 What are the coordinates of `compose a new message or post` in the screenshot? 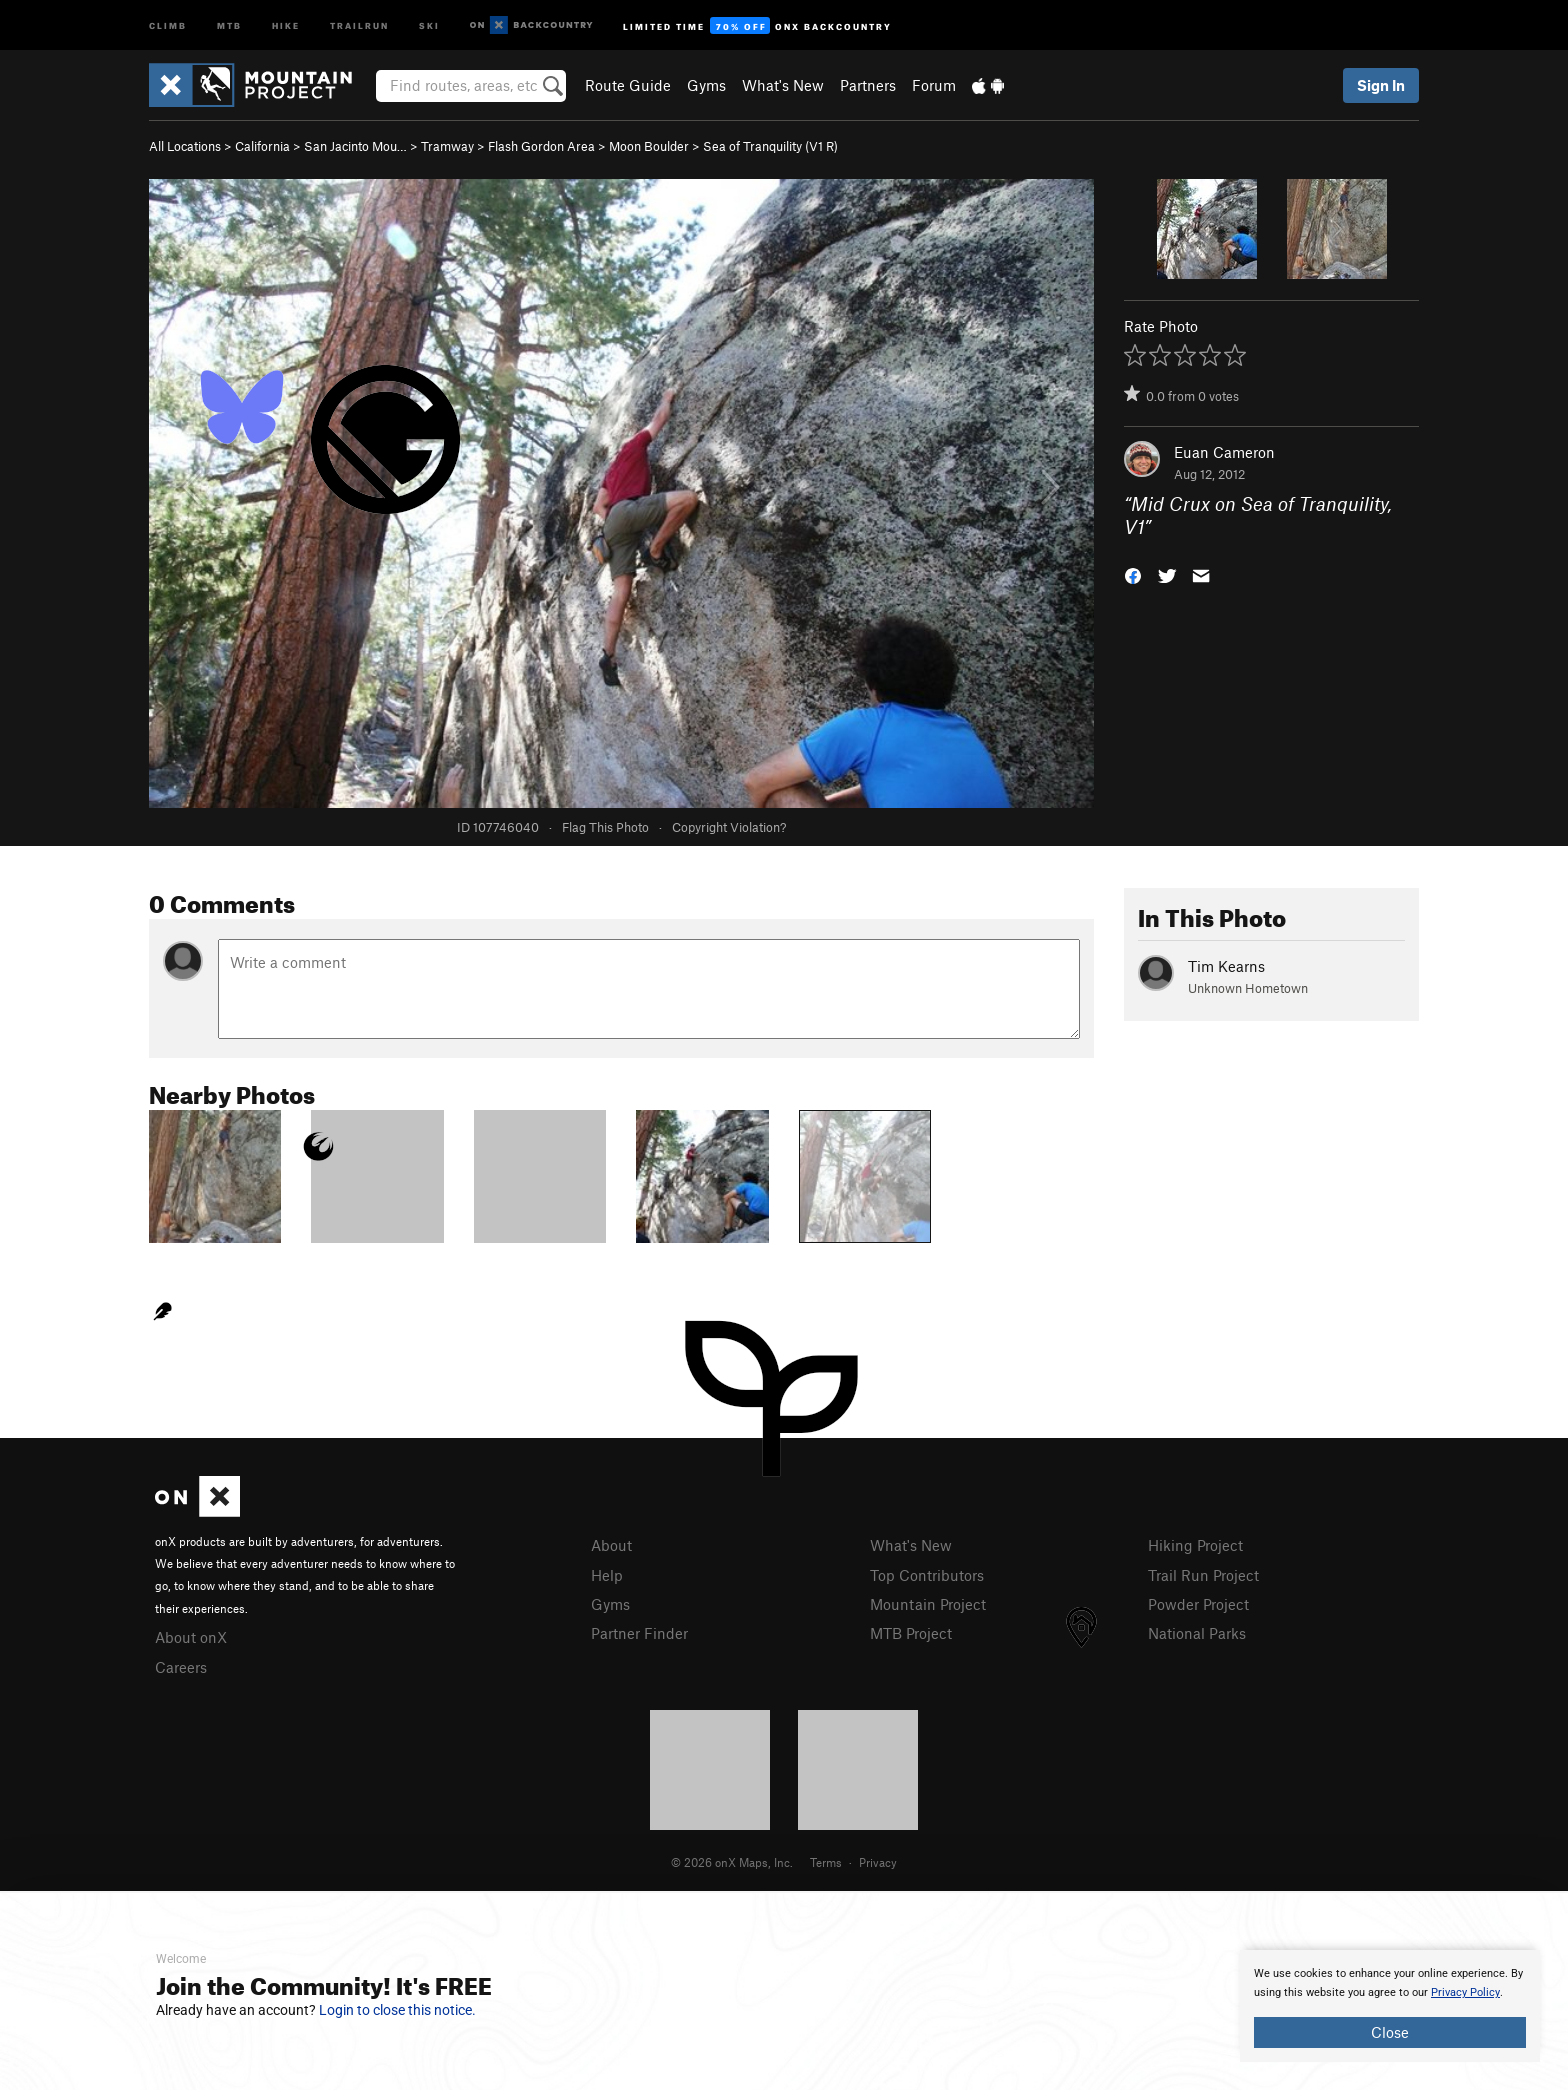 It's located at (162, 1311).